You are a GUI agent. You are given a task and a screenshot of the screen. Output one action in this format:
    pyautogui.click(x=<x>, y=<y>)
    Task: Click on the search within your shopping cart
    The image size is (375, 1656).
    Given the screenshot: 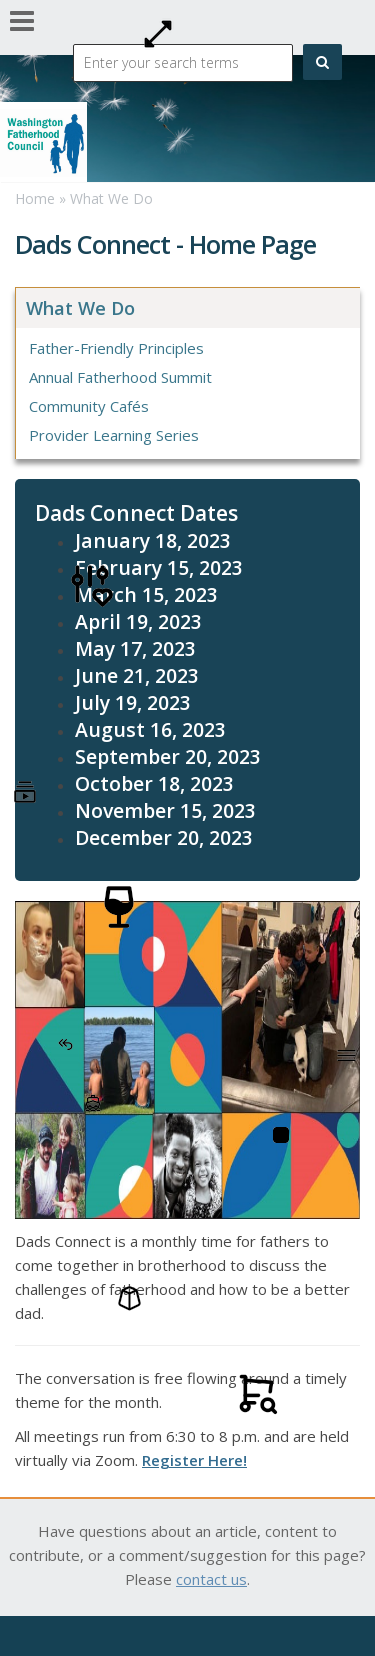 What is the action you would take?
    pyautogui.click(x=256, y=1393)
    